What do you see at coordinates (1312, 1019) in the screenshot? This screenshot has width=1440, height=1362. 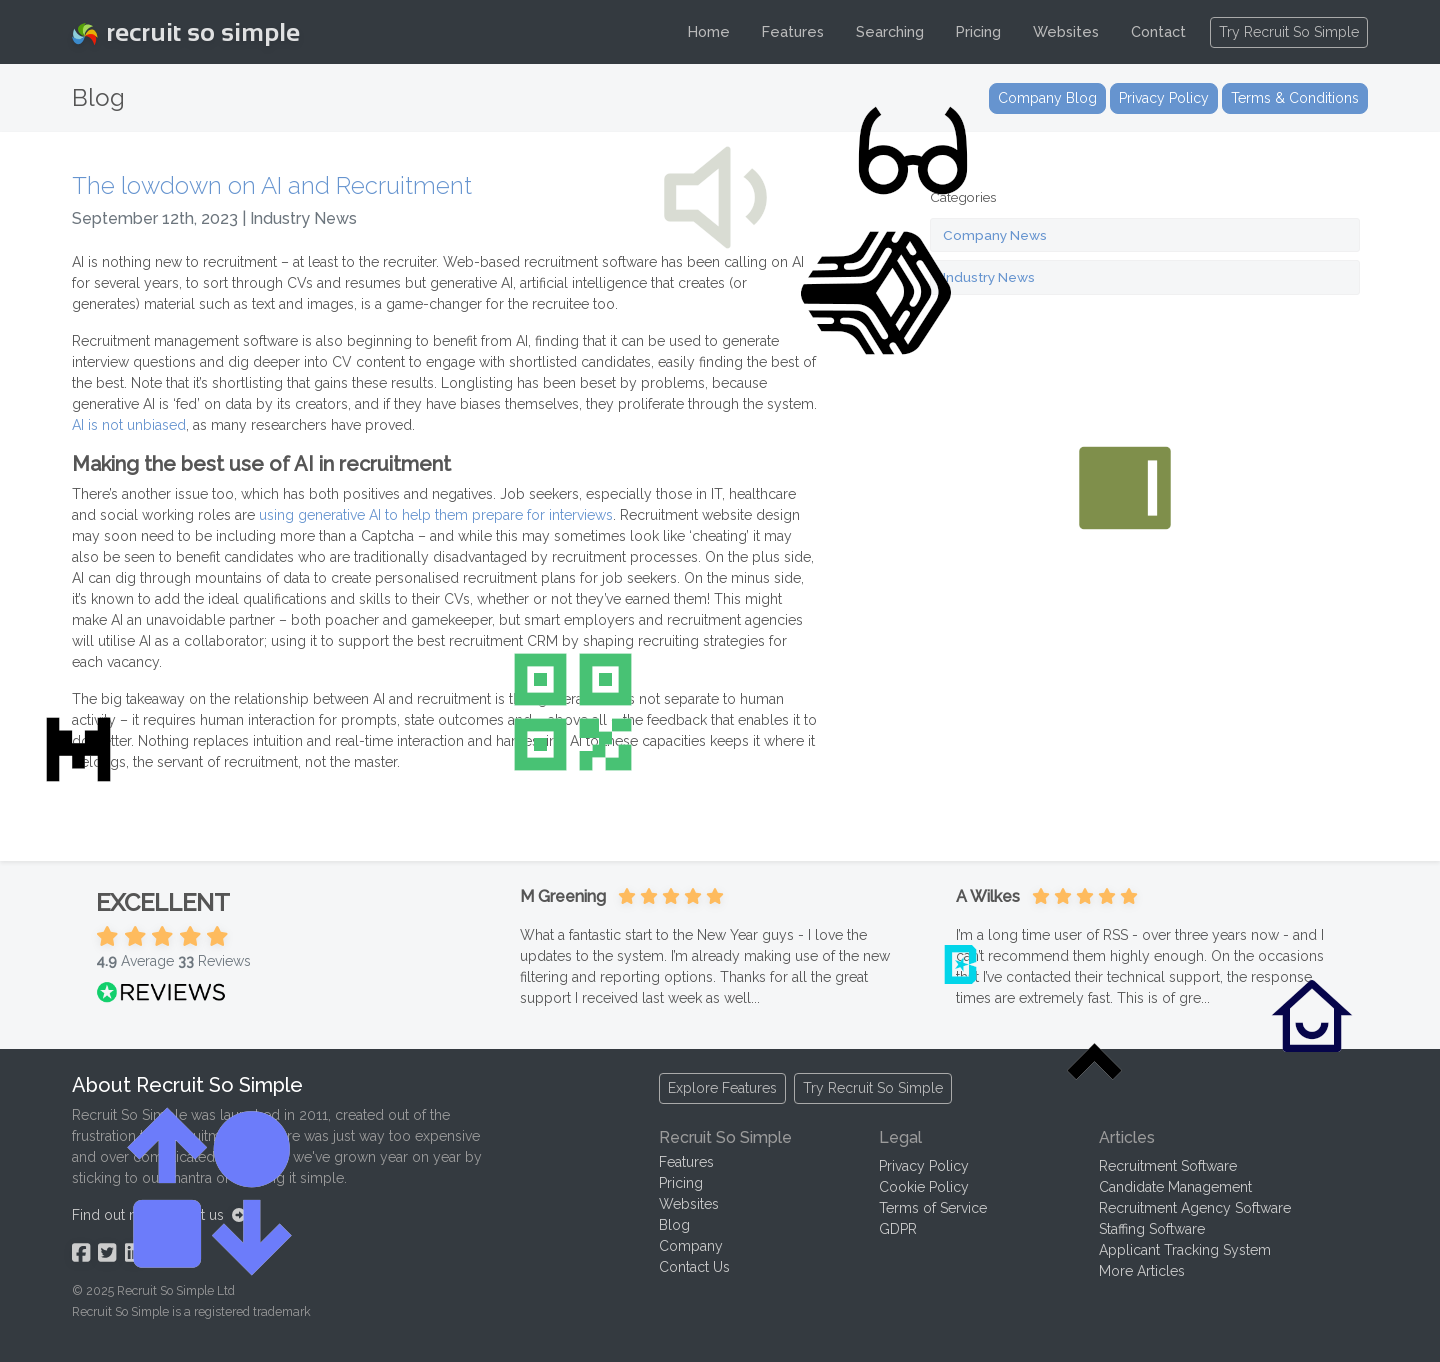 I see `go to home screen` at bounding box center [1312, 1019].